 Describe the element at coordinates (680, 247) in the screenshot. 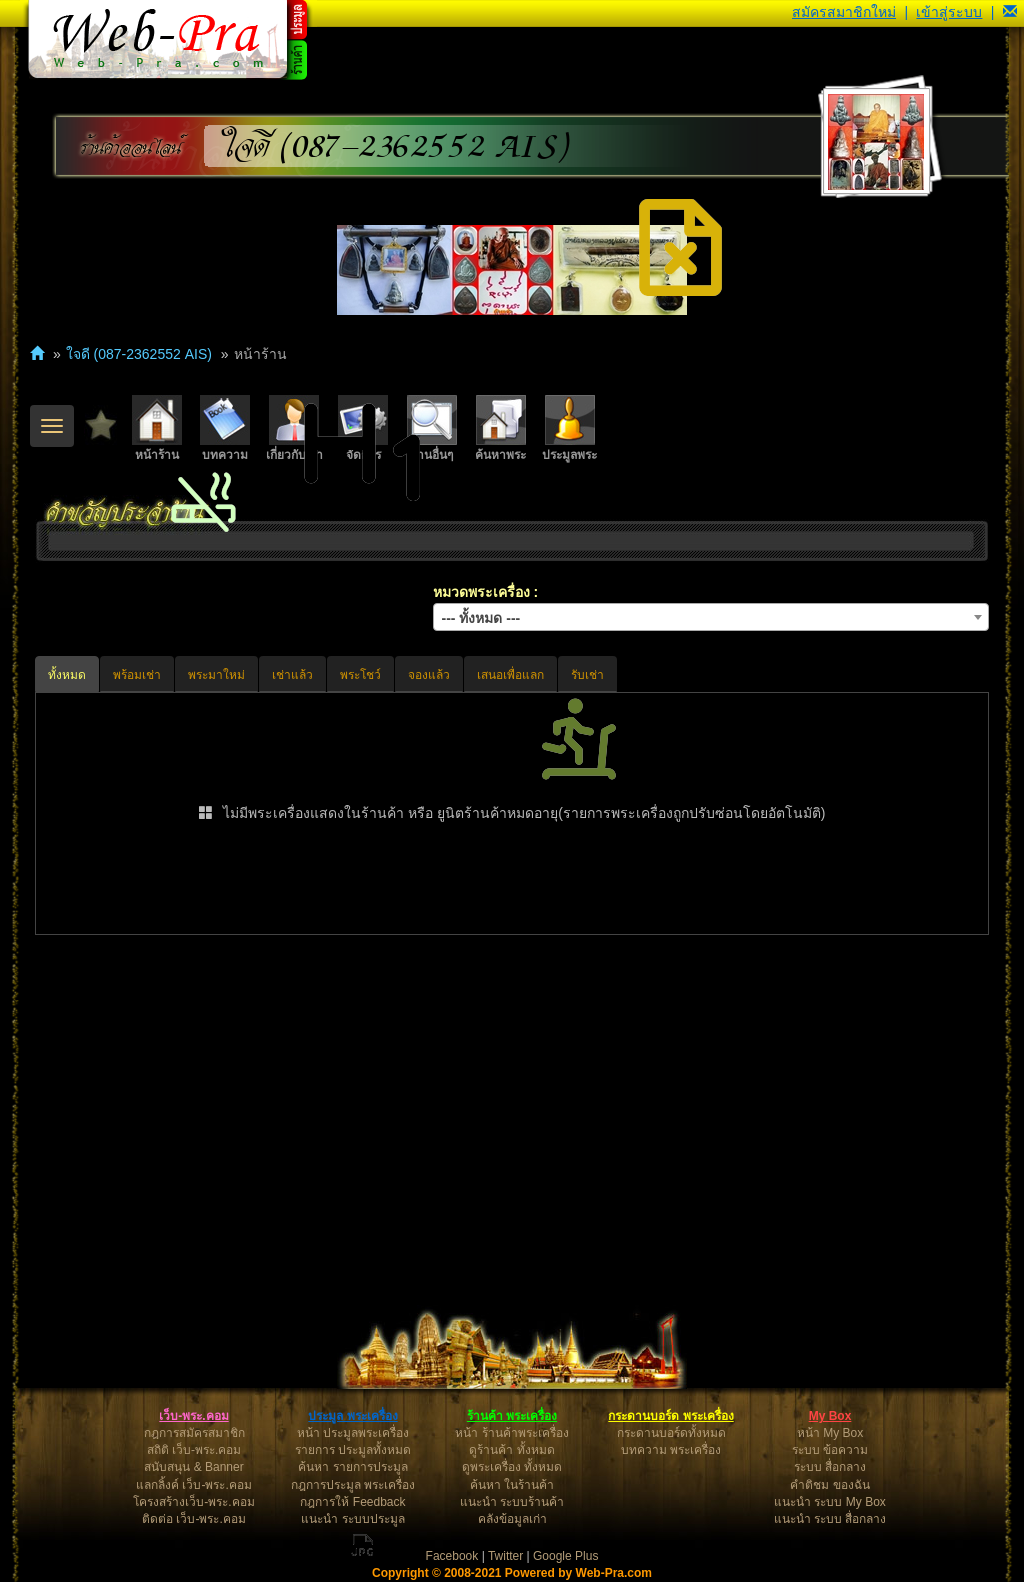

I see `delete or remove a file` at that location.